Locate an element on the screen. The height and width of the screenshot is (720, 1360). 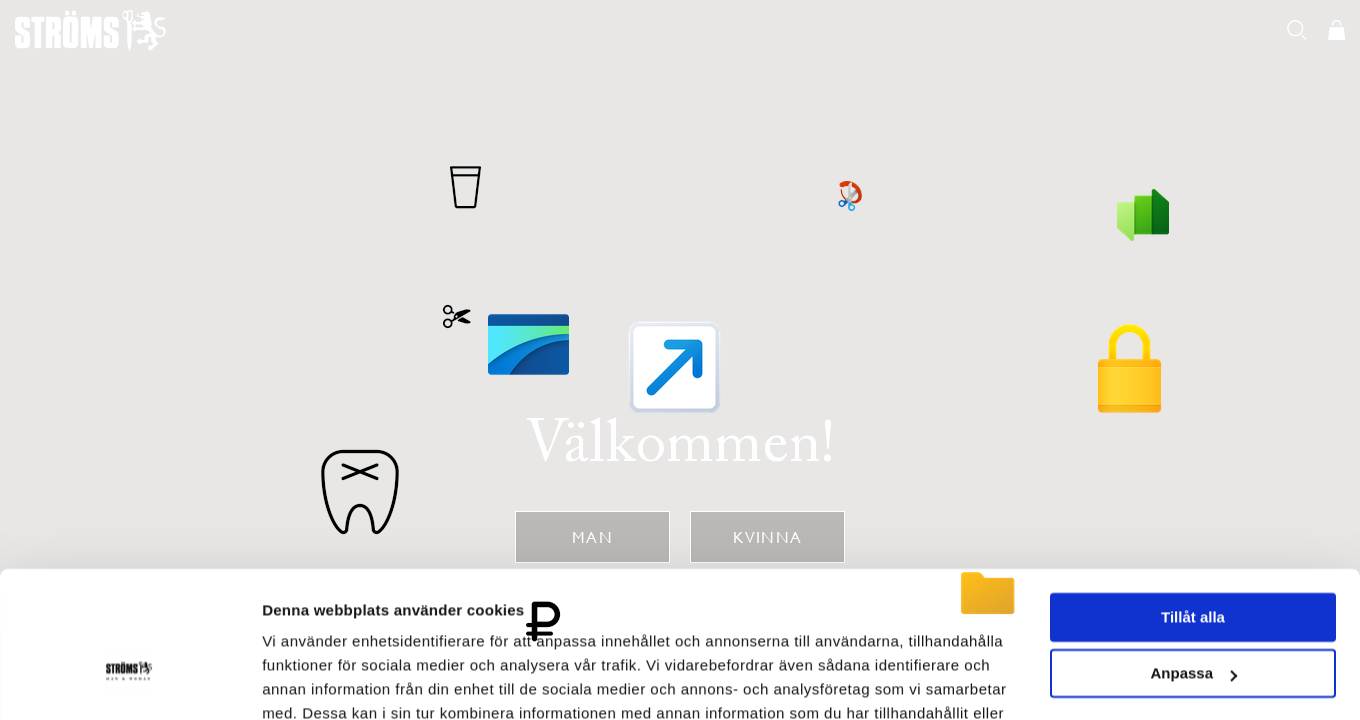
launch microsoft edge webview runtime is located at coordinates (528, 344).